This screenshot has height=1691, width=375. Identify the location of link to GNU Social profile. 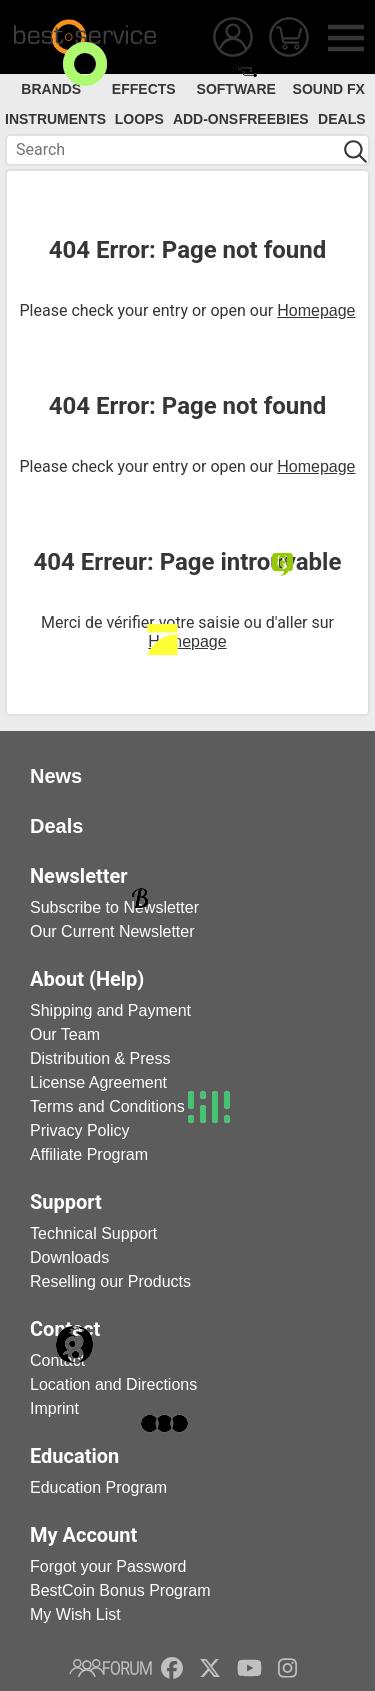
(282, 564).